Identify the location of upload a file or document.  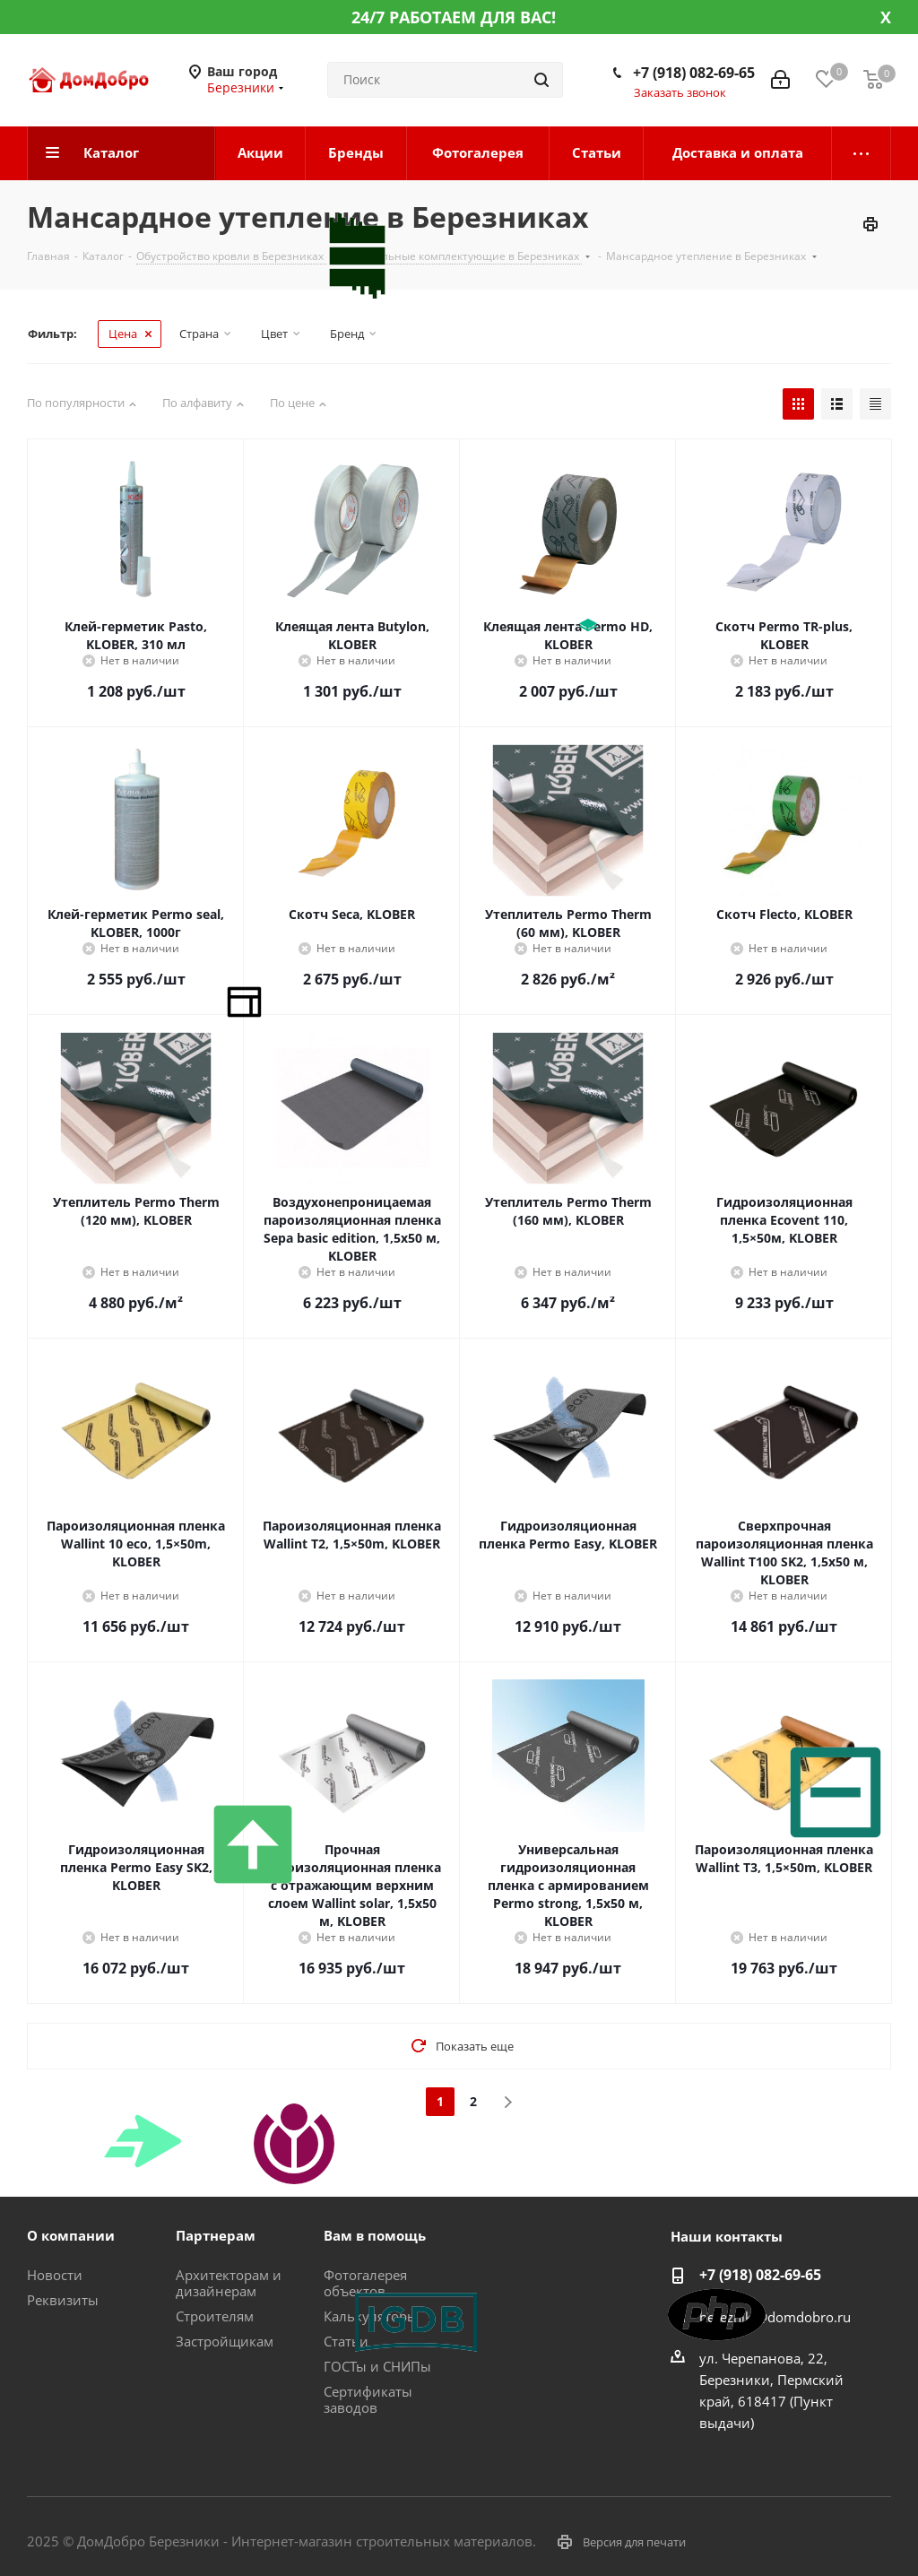
(253, 1844).